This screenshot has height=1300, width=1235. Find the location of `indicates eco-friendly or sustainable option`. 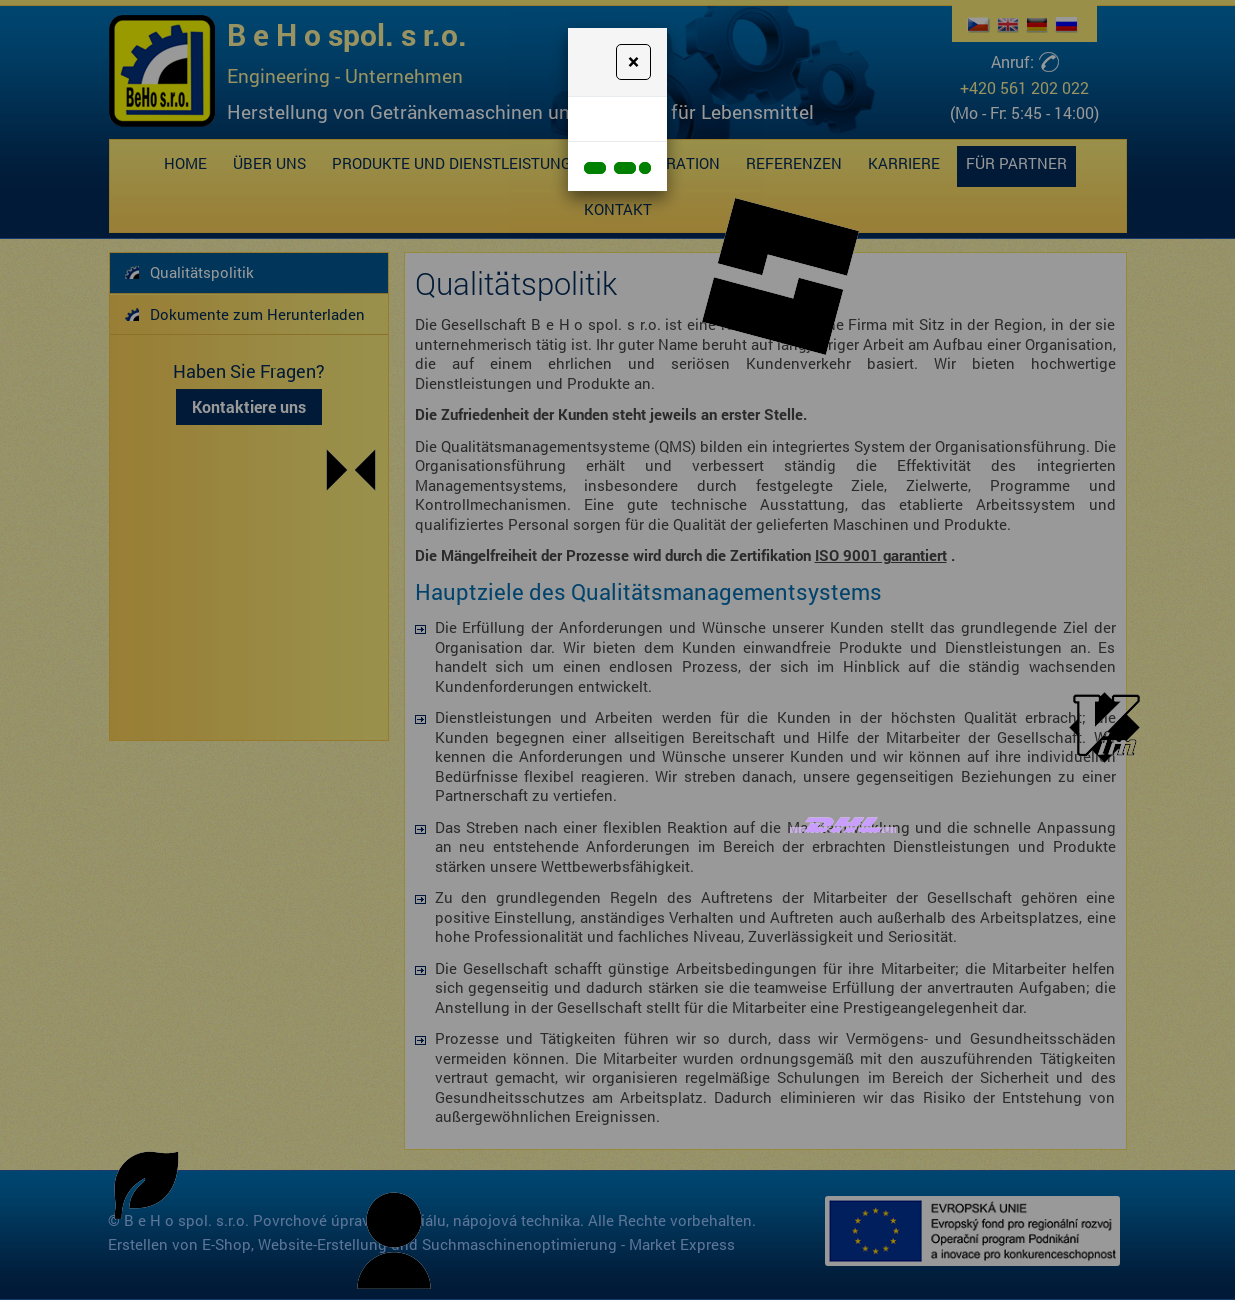

indicates eco-friendly or sustainable option is located at coordinates (146, 1183).